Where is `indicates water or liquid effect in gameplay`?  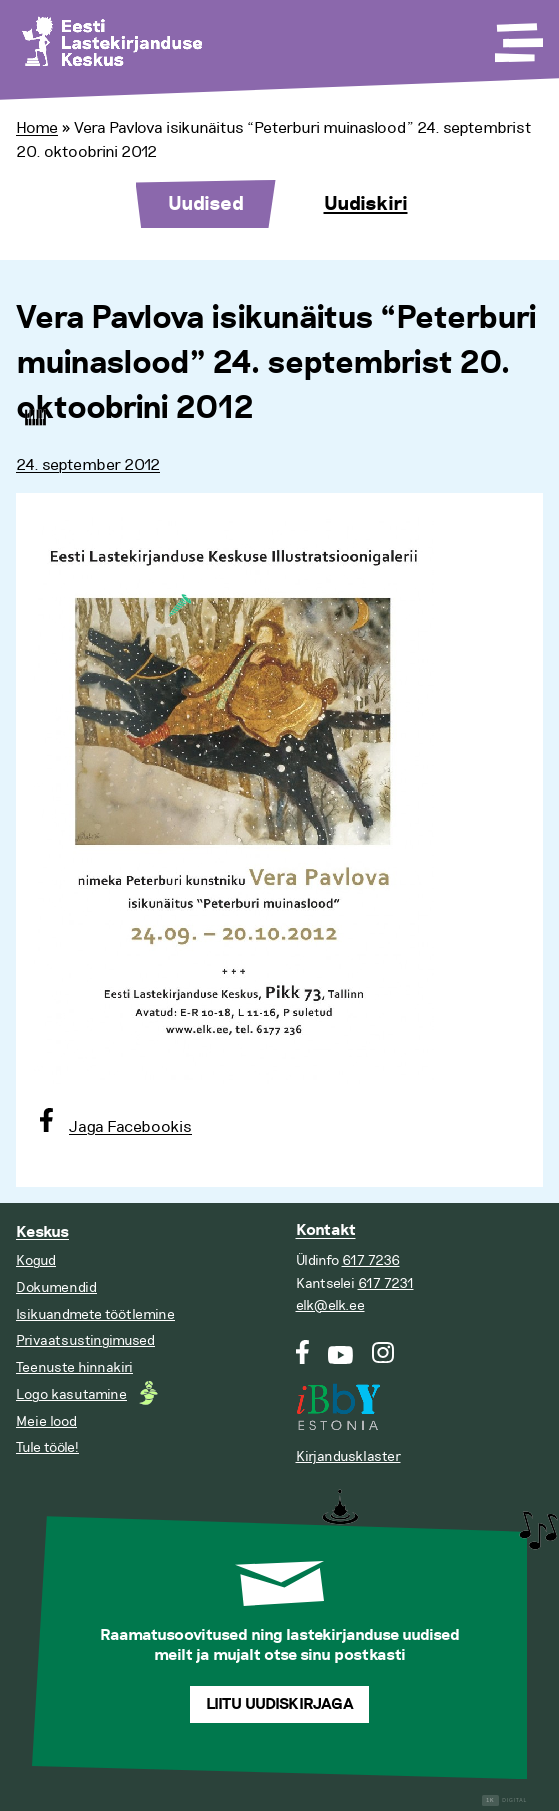
indicates water or liquid effect in gameplay is located at coordinates (340, 1507).